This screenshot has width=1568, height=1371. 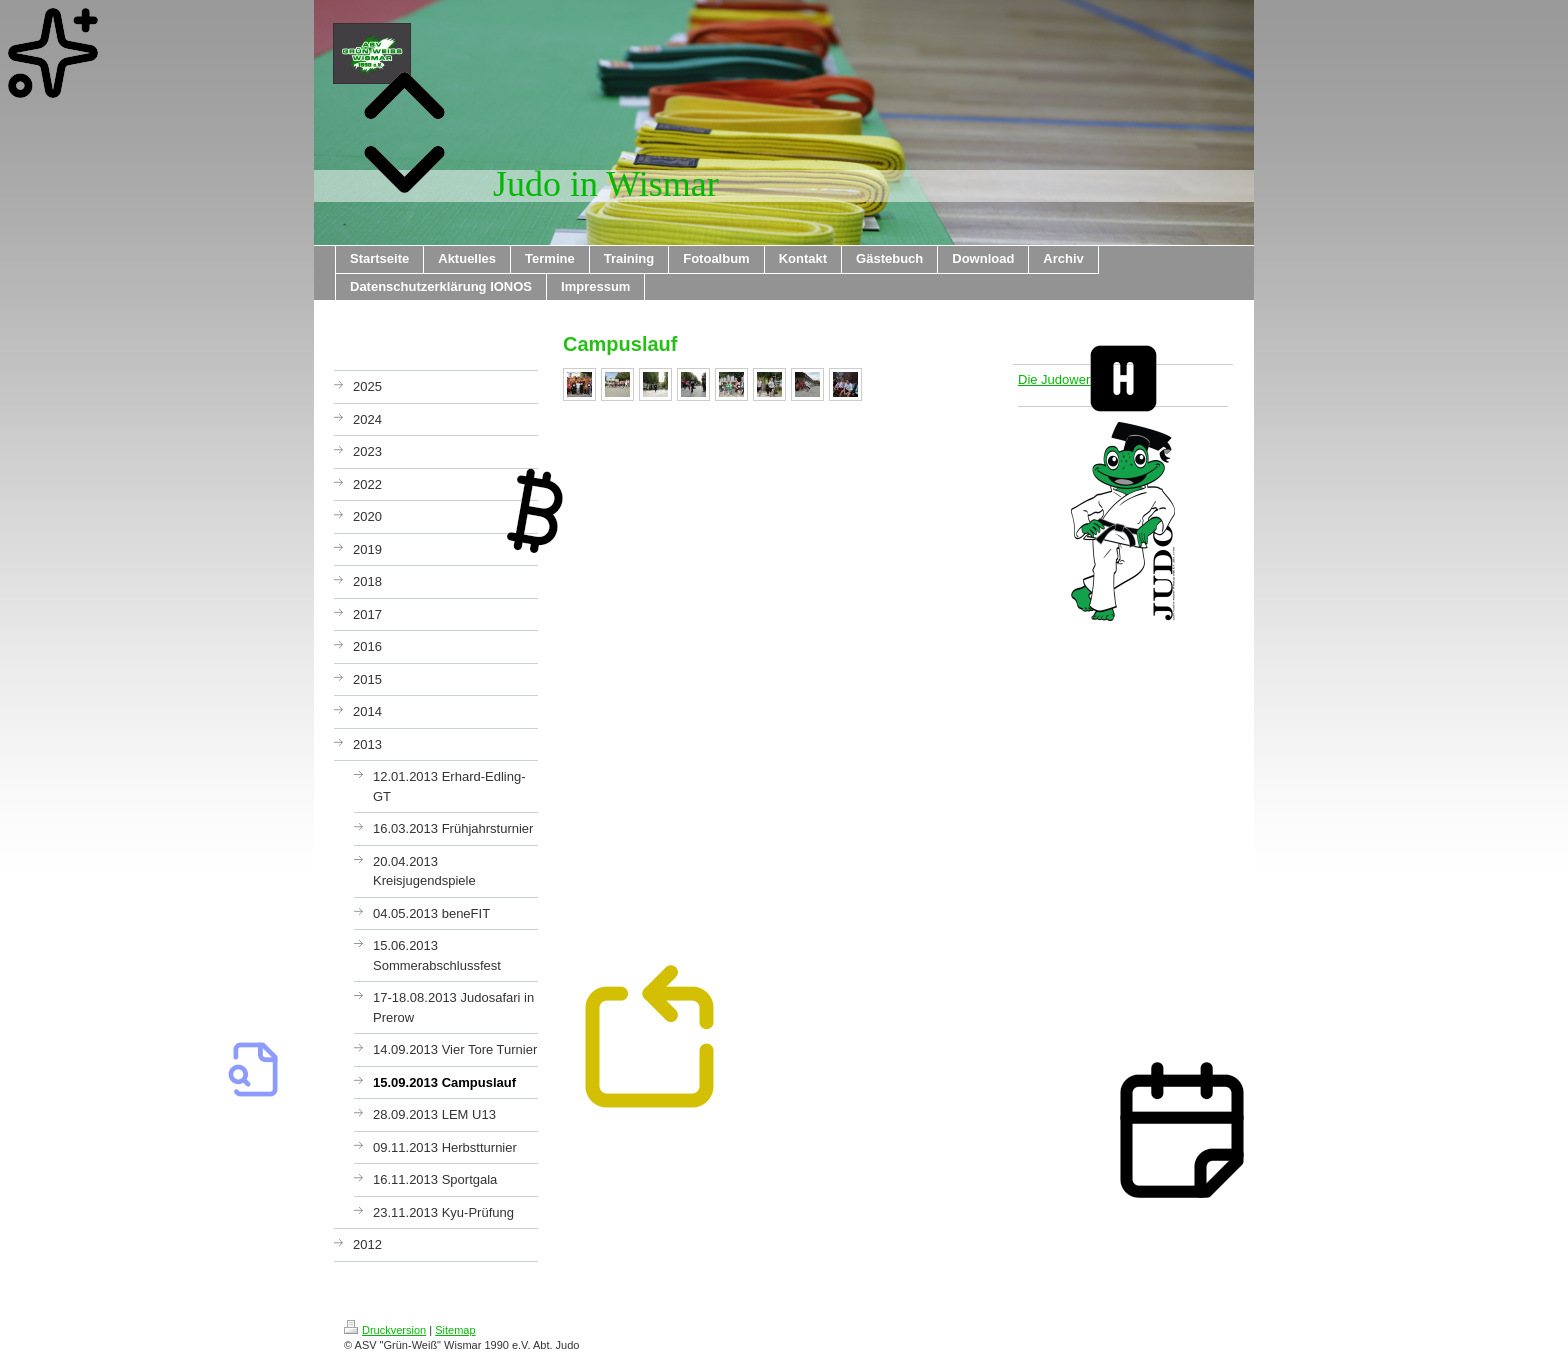 I want to click on view calendar with a note or reminder, so click(x=1182, y=1130).